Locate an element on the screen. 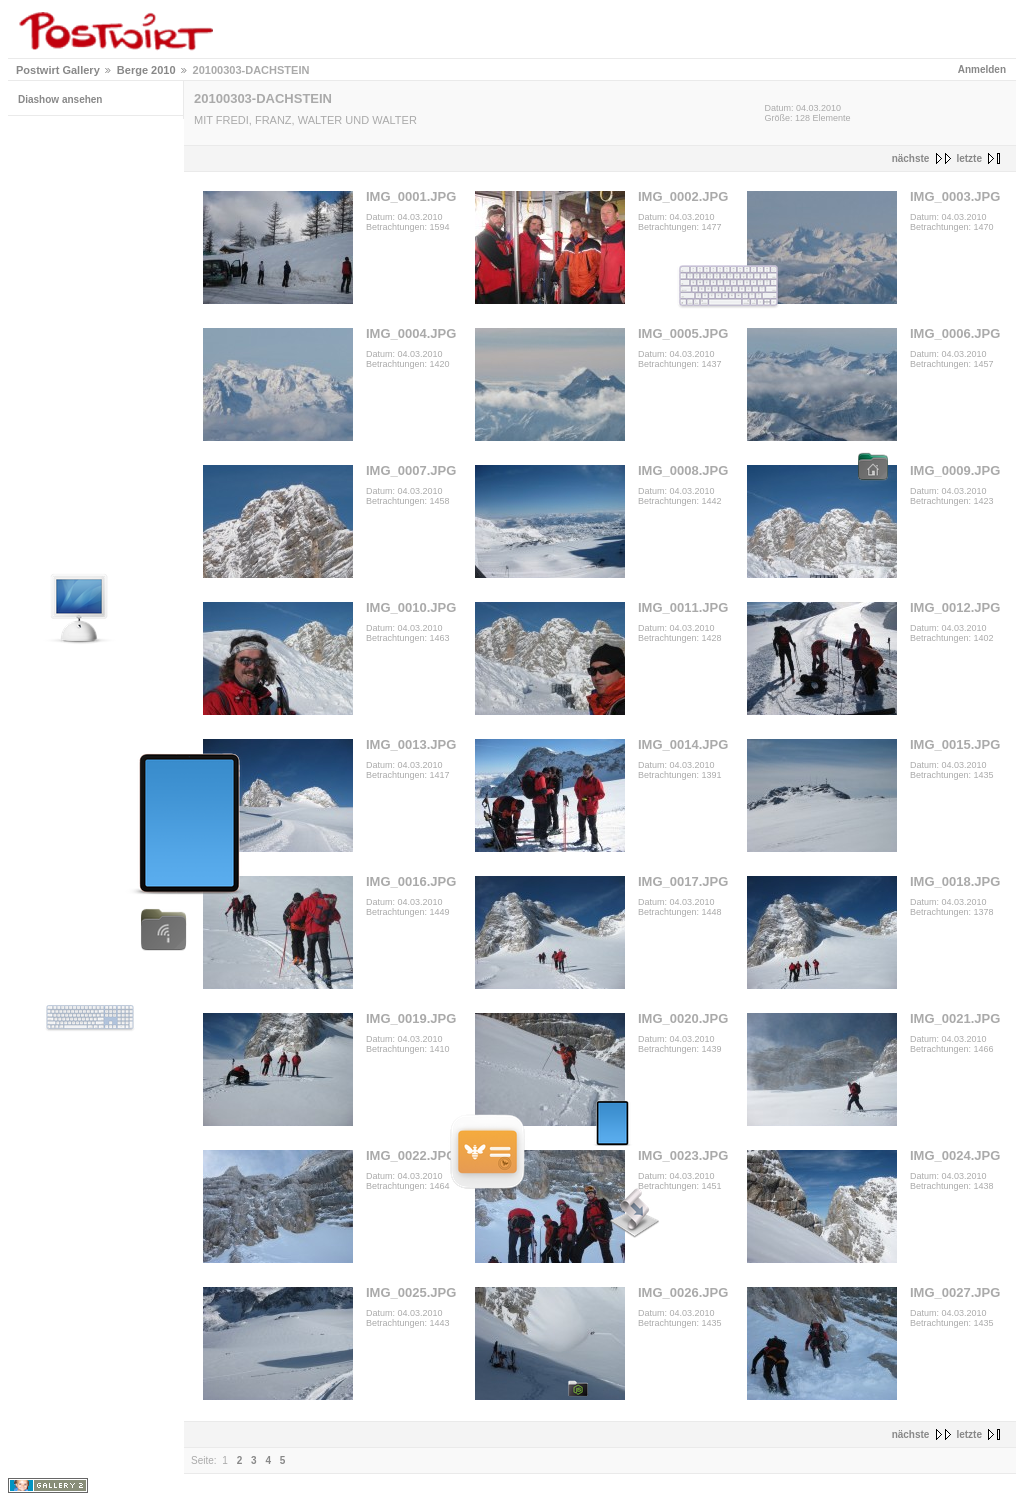 The height and width of the screenshot is (1503, 1024). create a new script droplet in script editor is located at coordinates (634, 1212).